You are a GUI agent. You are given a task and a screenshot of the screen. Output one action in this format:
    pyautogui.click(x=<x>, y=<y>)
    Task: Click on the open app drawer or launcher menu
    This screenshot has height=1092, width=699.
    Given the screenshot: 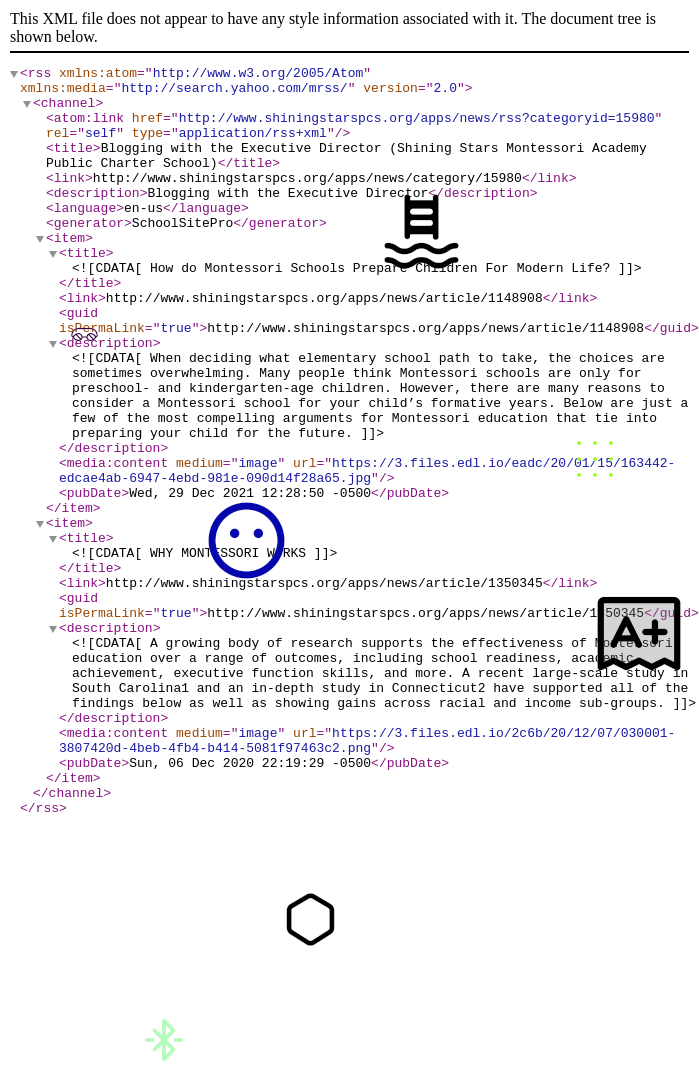 What is the action you would take?
    pyautogui.click(x=595, y=459)
    